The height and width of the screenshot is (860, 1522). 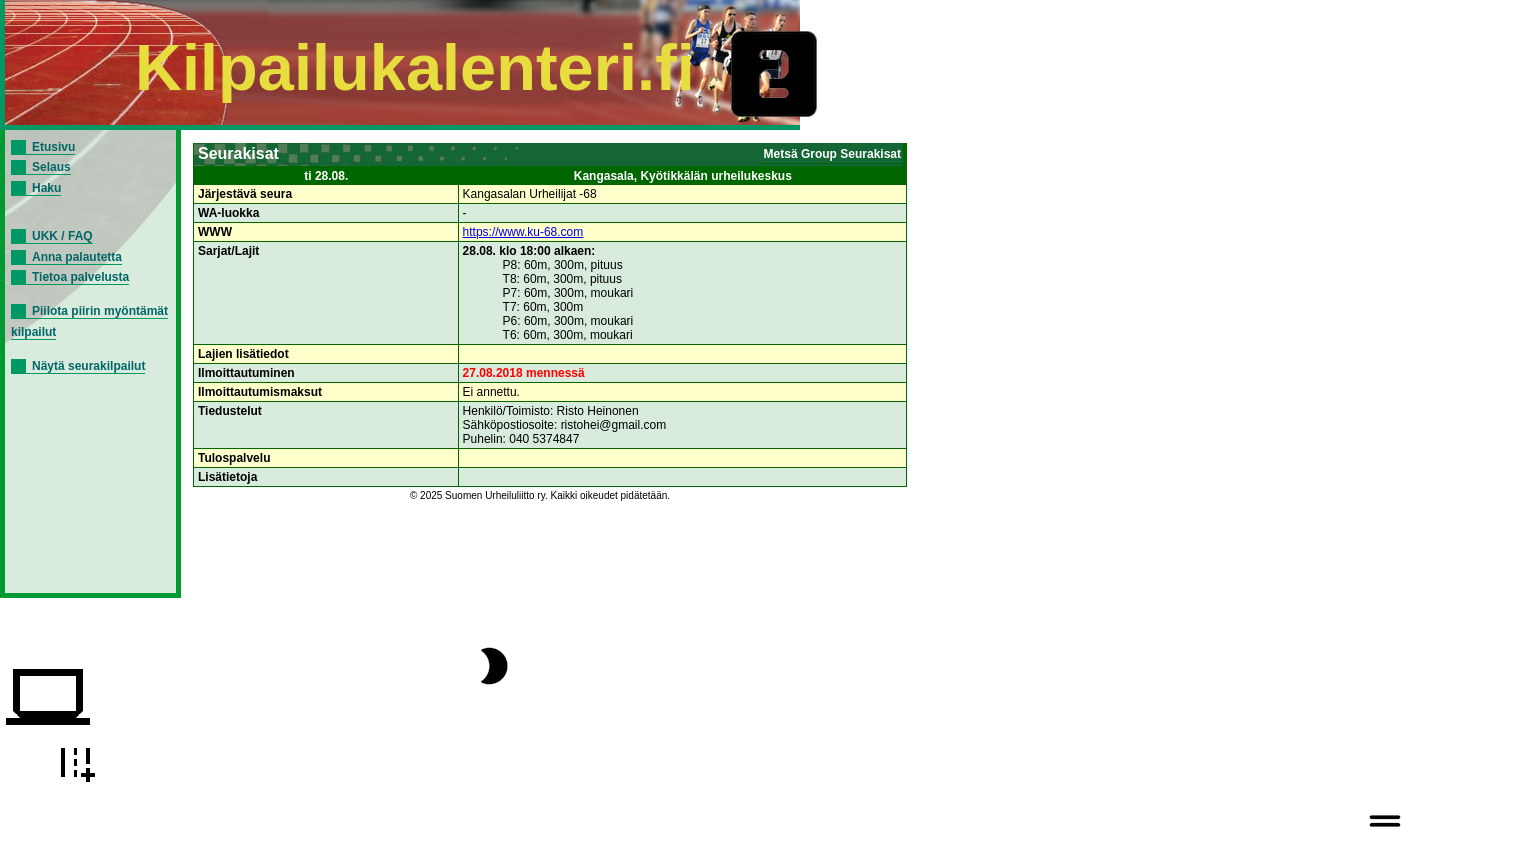 I want to click on drag to reorder items in a list, so click(x=1385, y=821).